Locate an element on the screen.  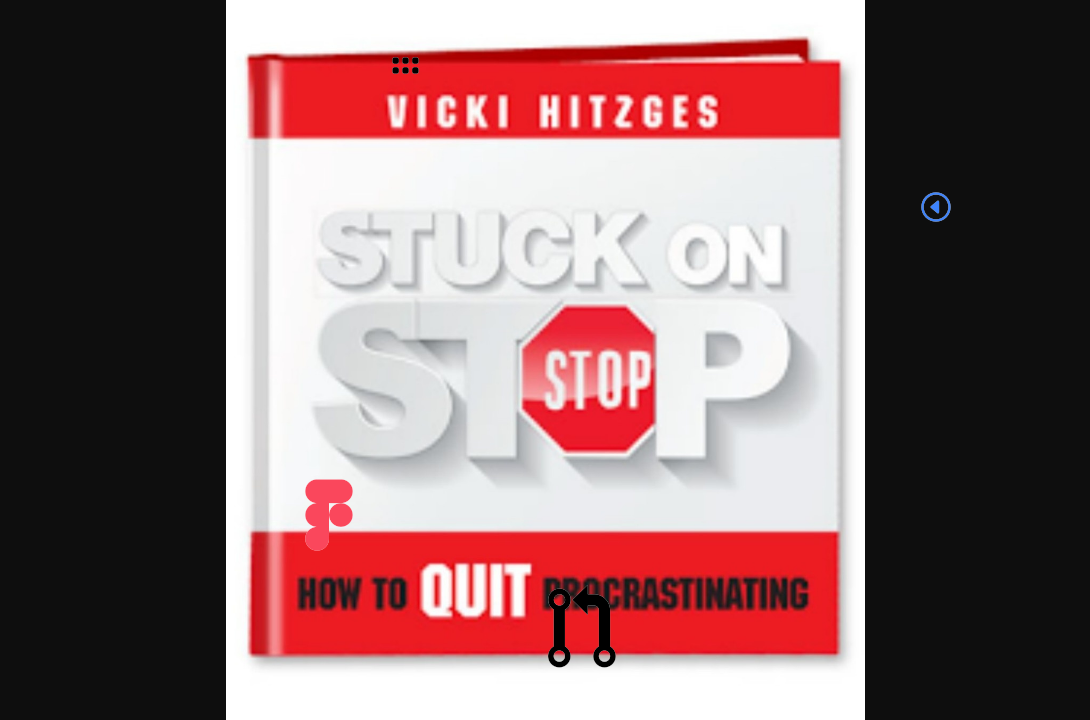
create a new pull request is located at coordinates (582, 628).